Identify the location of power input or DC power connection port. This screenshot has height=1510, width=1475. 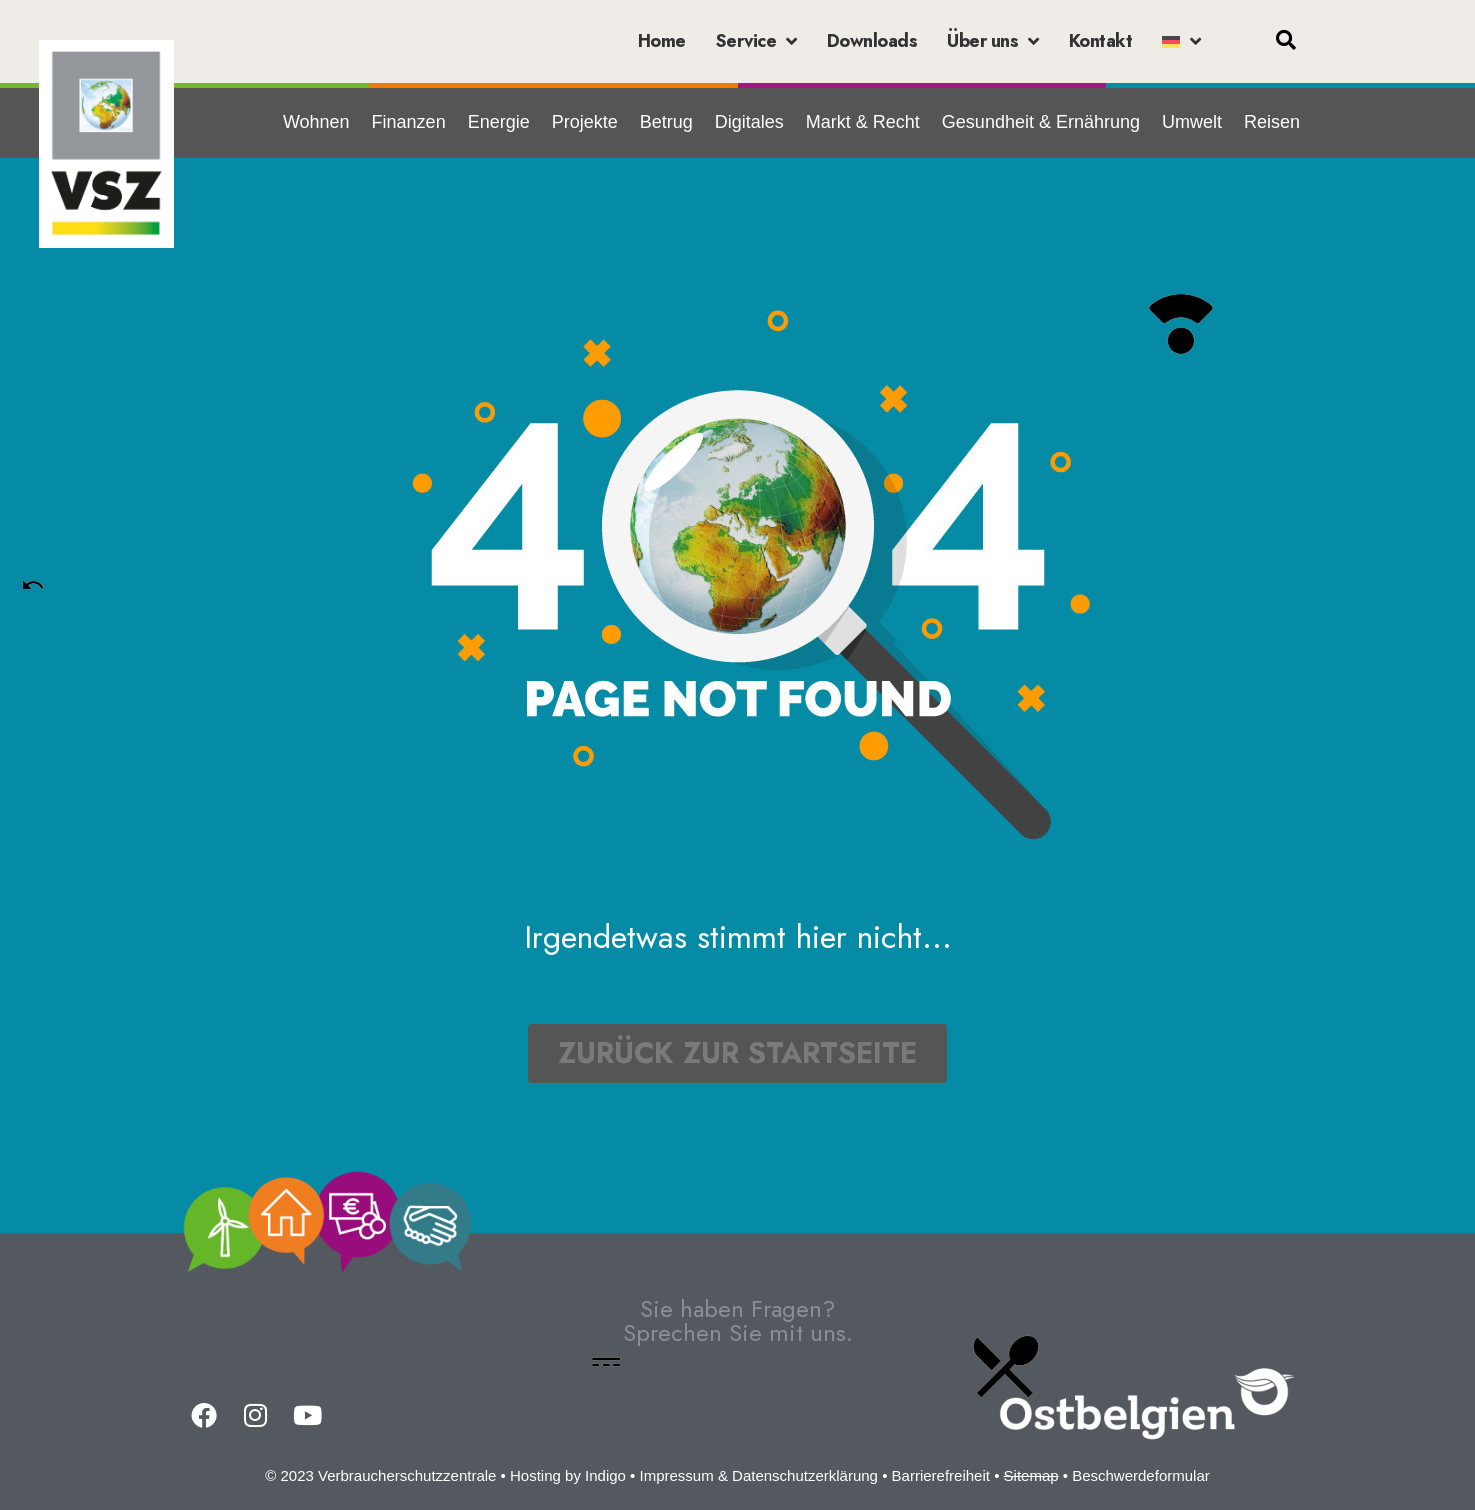
(607, 1362).